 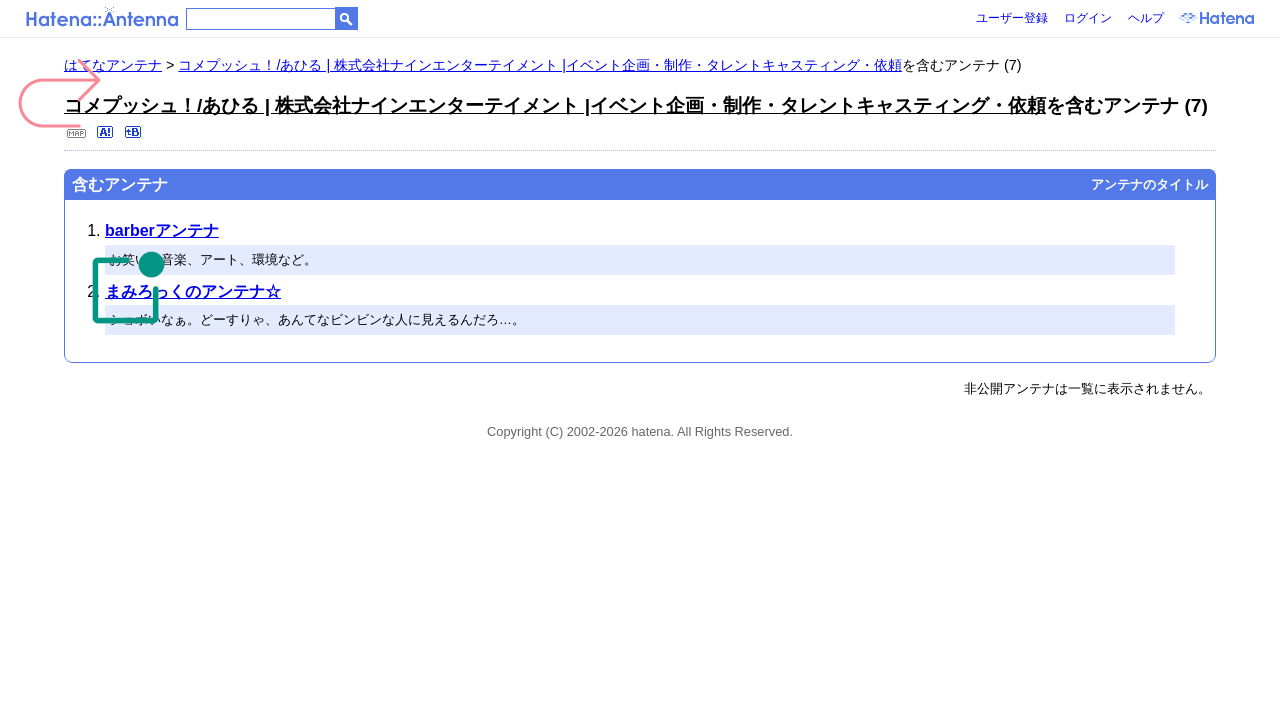 I want to click on redo or repeat last action, so click(x=59, y=96).